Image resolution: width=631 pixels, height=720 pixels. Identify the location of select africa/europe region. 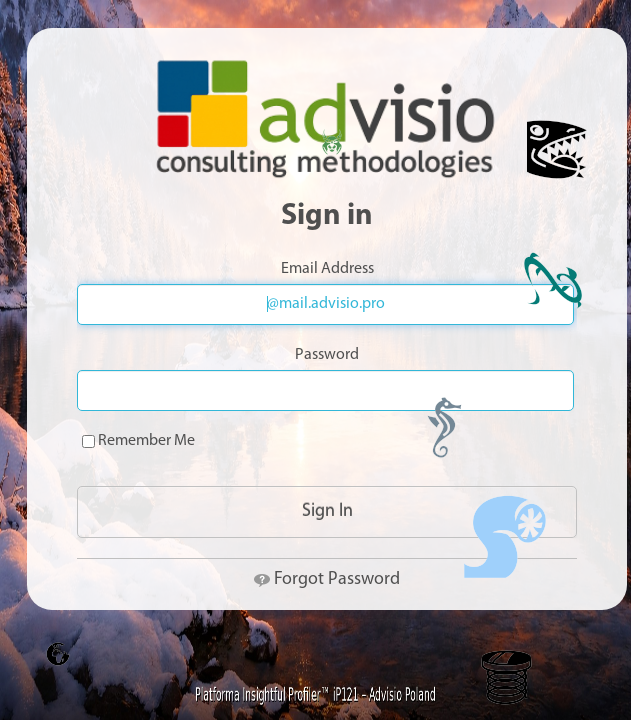
(58, 654).